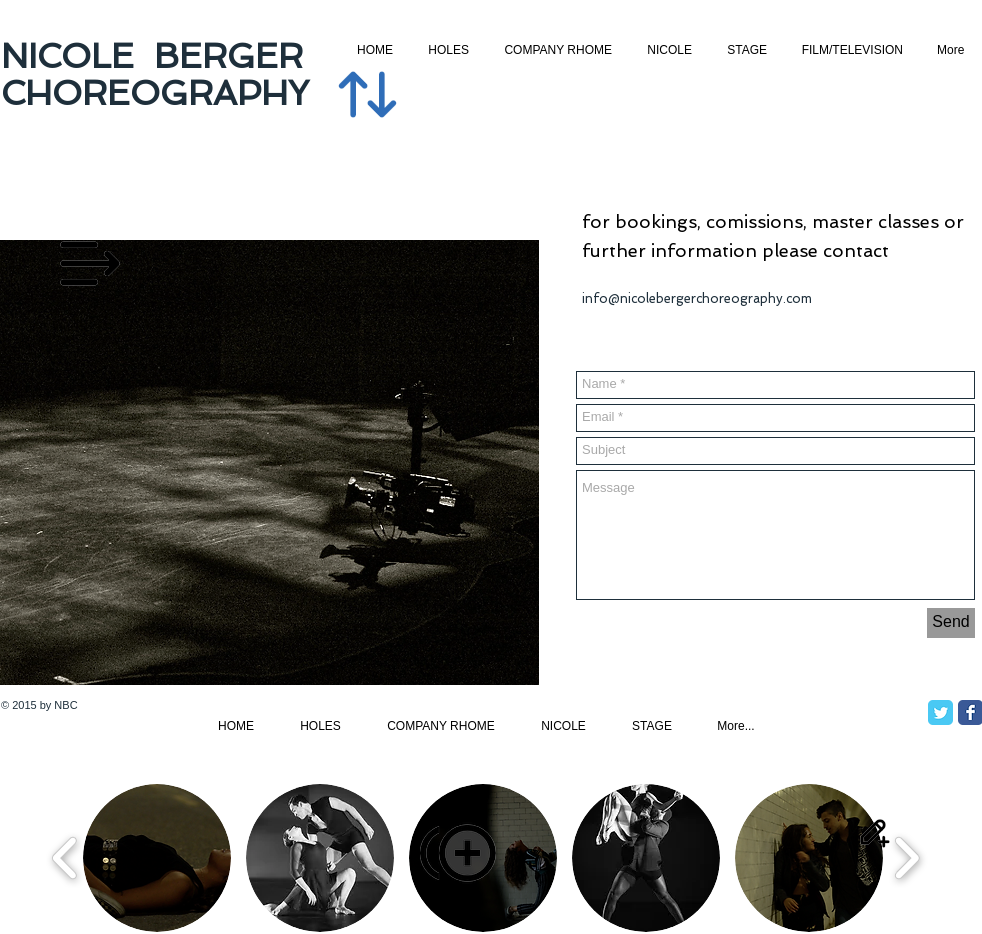 Image resolution: width=982 pixels, height=934 pixels. What do you see at coordinates (88, 263) in the screenshot?
I see `disable text wrapping in editor` at bounding box center [88, 263].